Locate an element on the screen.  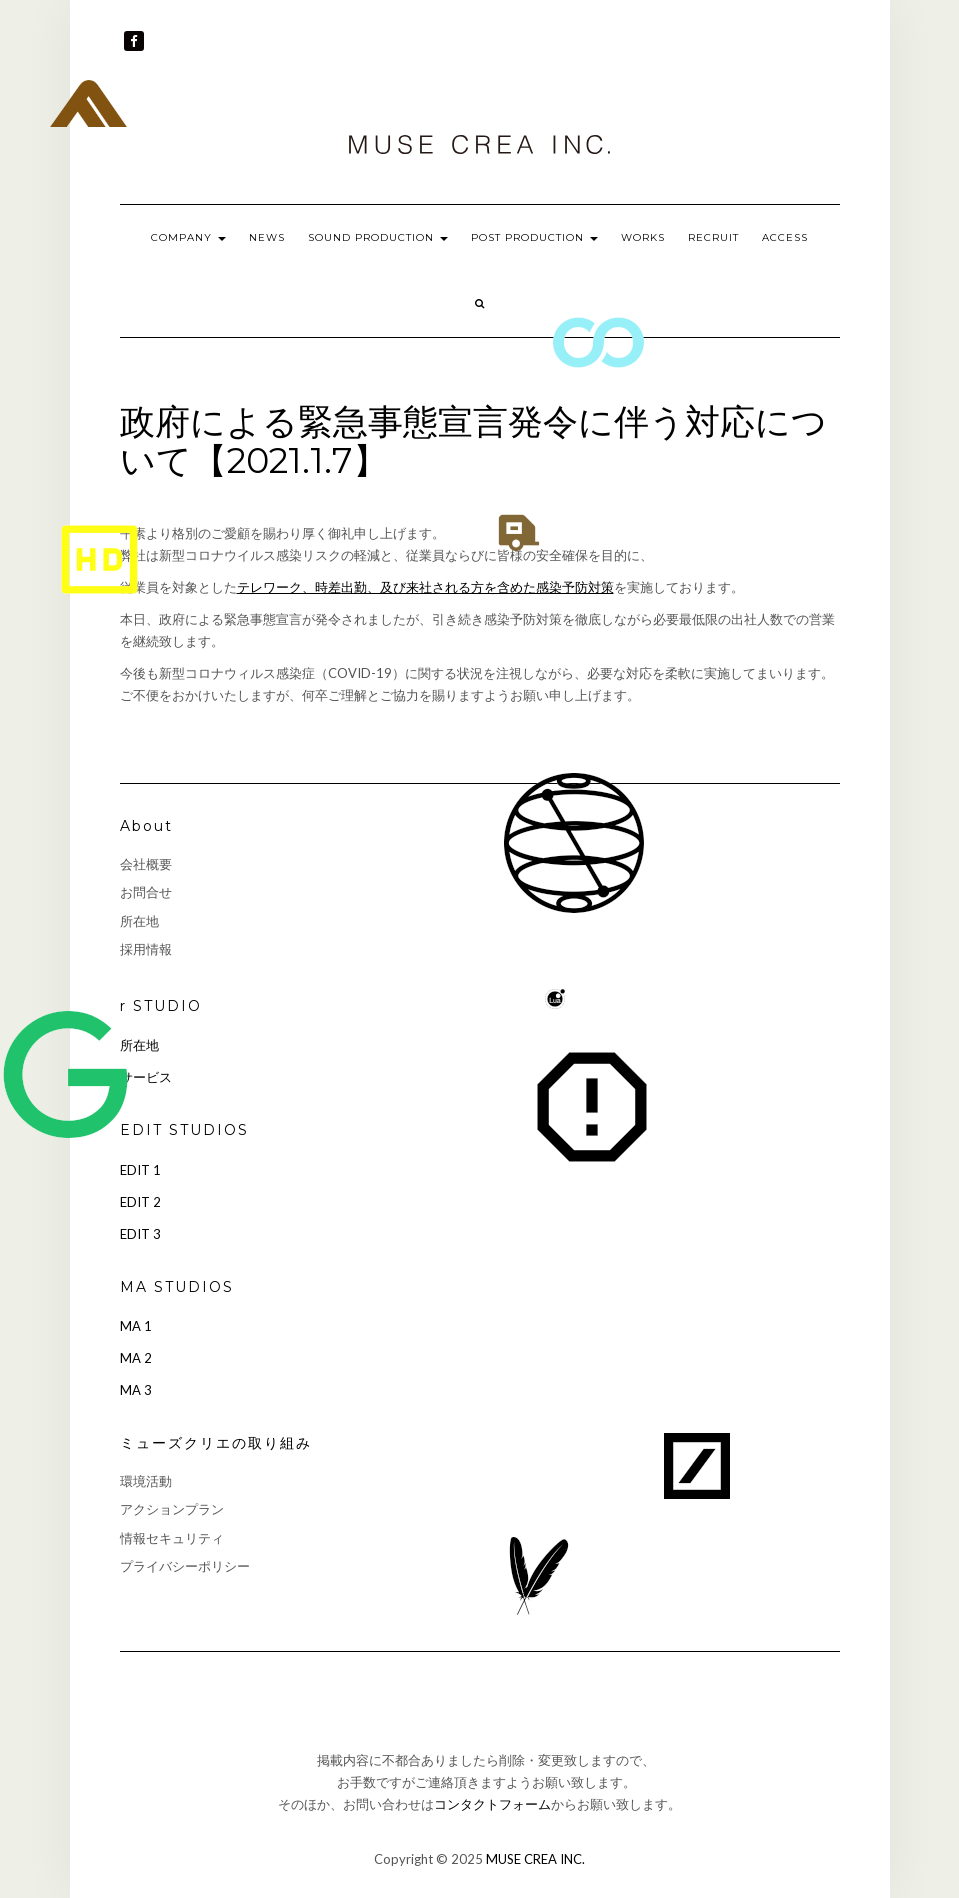
indicates spam or junk content warning is located at coordinates (592, 1107).